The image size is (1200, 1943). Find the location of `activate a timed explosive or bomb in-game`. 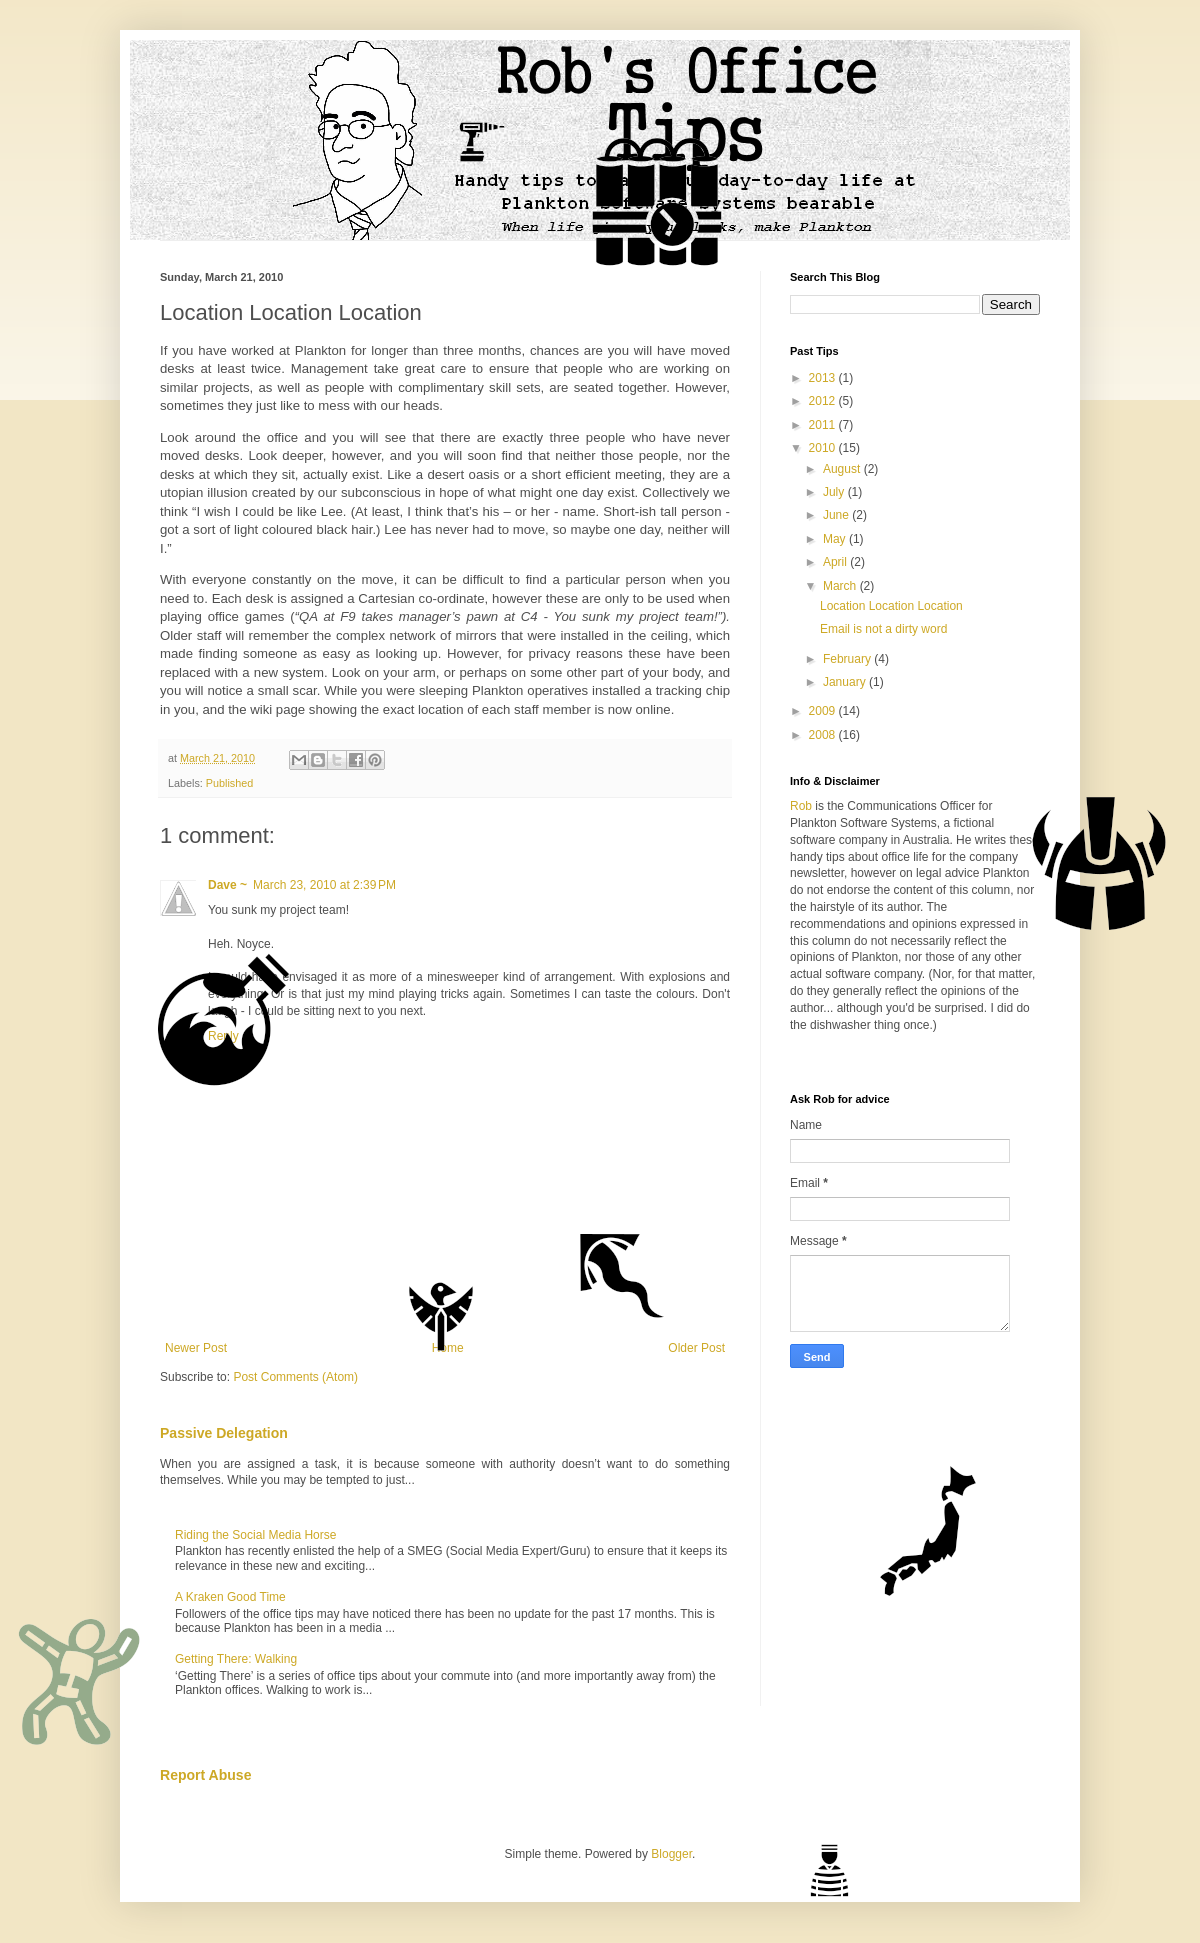

activate a timed explosive or bomb in-game is located at coordinates (657, 202).